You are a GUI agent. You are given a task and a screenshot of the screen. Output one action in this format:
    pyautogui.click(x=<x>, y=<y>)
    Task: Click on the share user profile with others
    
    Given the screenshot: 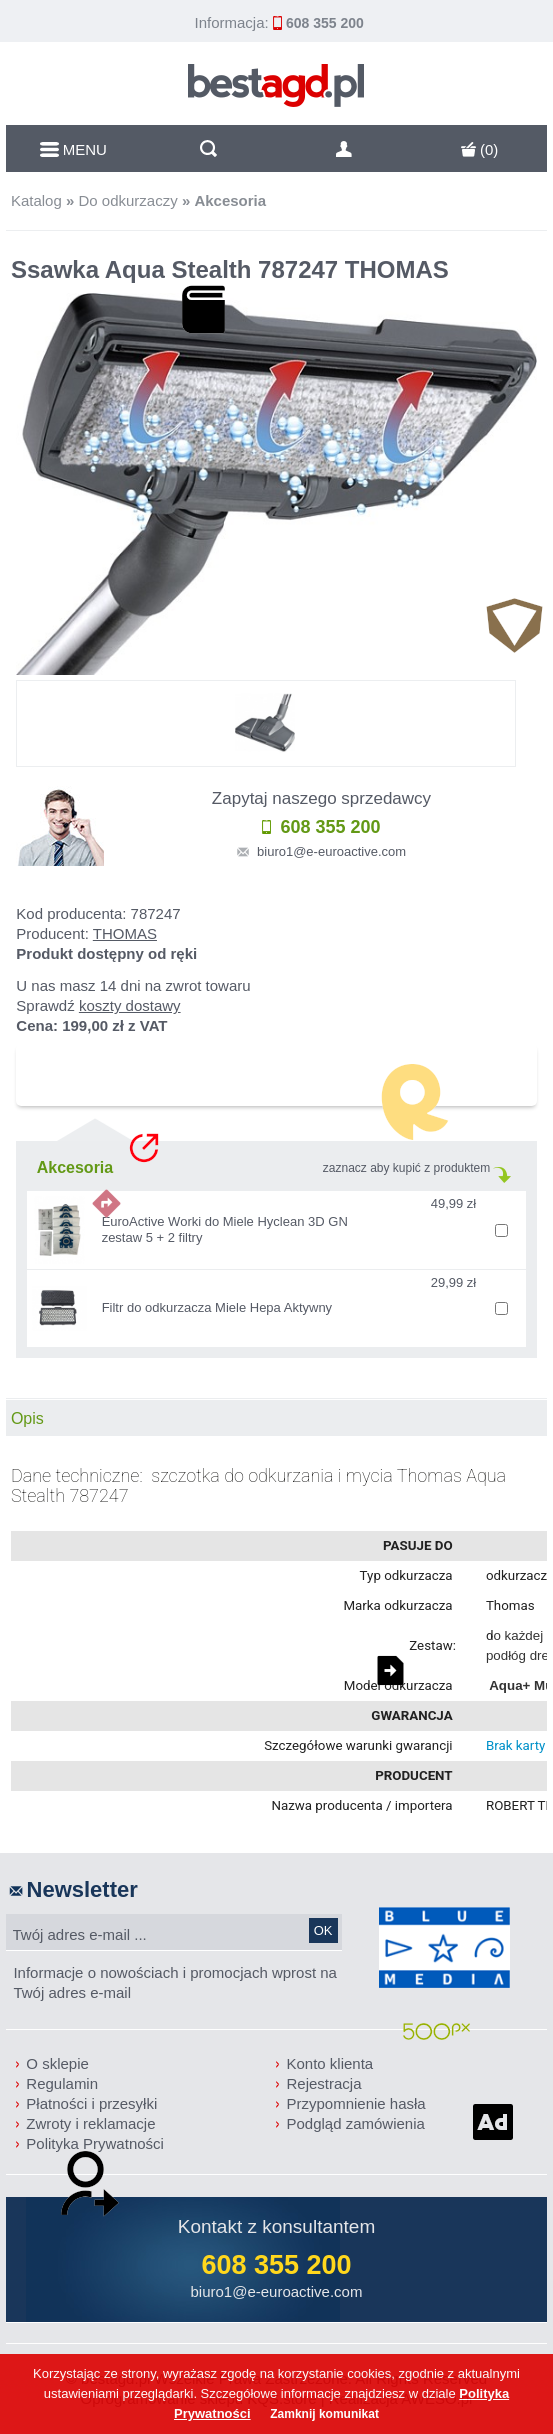 What is the action you would take?
    pyautogui.click(x=85, y=2184)
    